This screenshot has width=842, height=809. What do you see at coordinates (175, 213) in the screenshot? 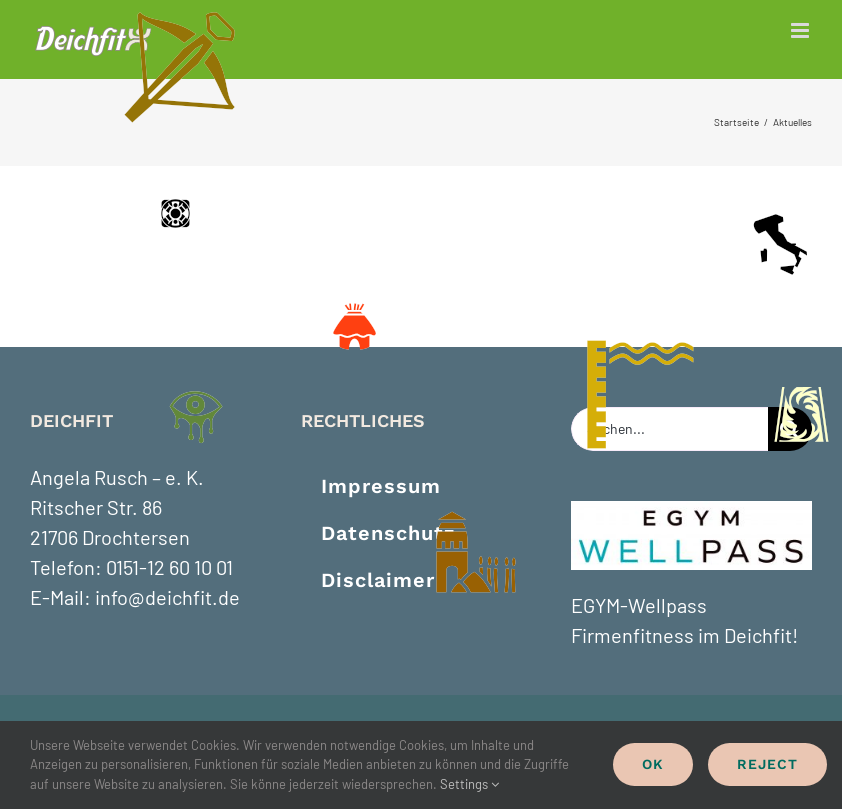
I see `abstract game achievement or badge icon` at bounding box center [175, 213].